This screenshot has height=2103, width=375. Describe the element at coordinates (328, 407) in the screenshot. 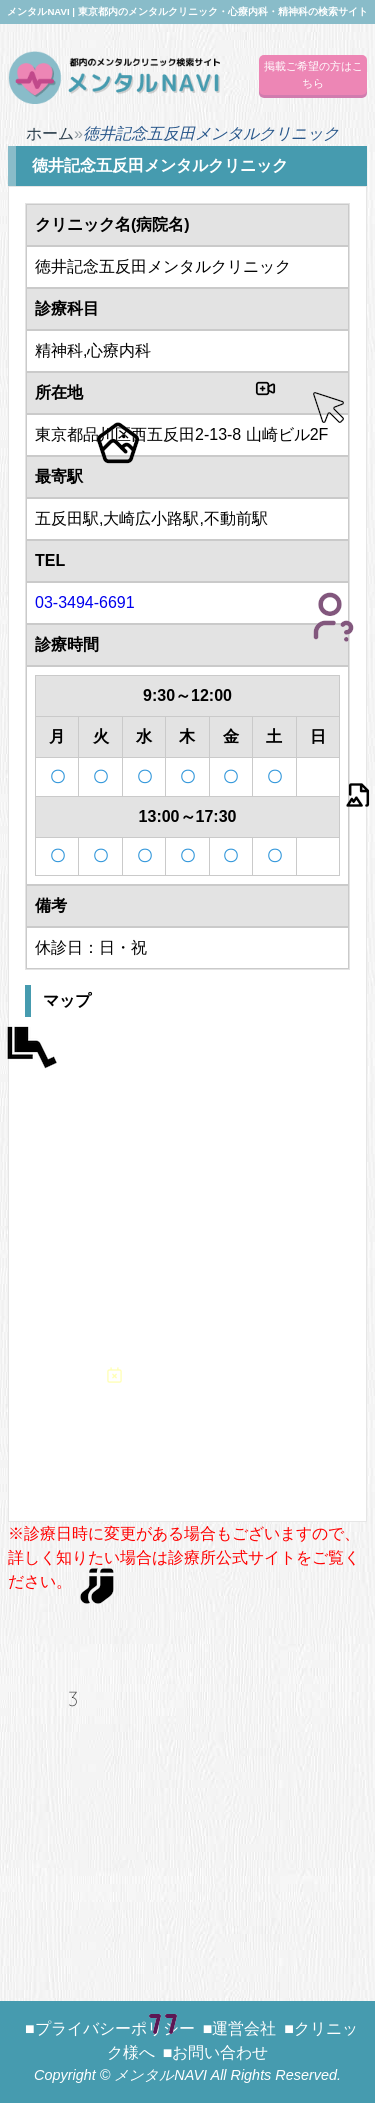

I see `mouse cursor indicator` at that location.